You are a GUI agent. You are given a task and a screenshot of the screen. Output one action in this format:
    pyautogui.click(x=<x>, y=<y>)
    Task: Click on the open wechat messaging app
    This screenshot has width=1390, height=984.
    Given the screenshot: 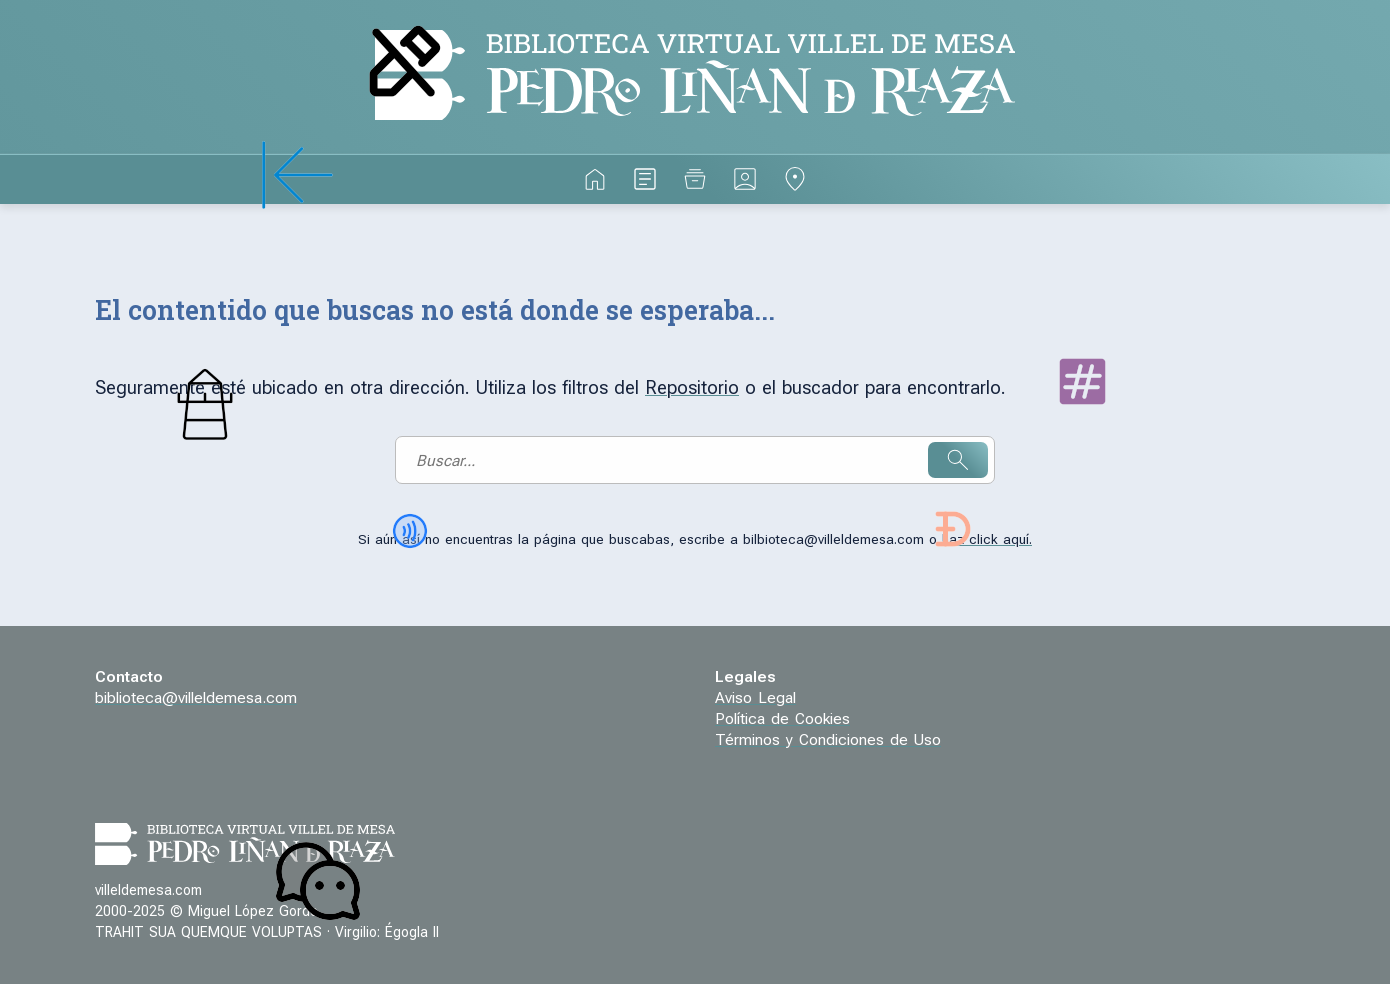 What is the action you would take?
    pyautogui.click(x=318, y=881)
    